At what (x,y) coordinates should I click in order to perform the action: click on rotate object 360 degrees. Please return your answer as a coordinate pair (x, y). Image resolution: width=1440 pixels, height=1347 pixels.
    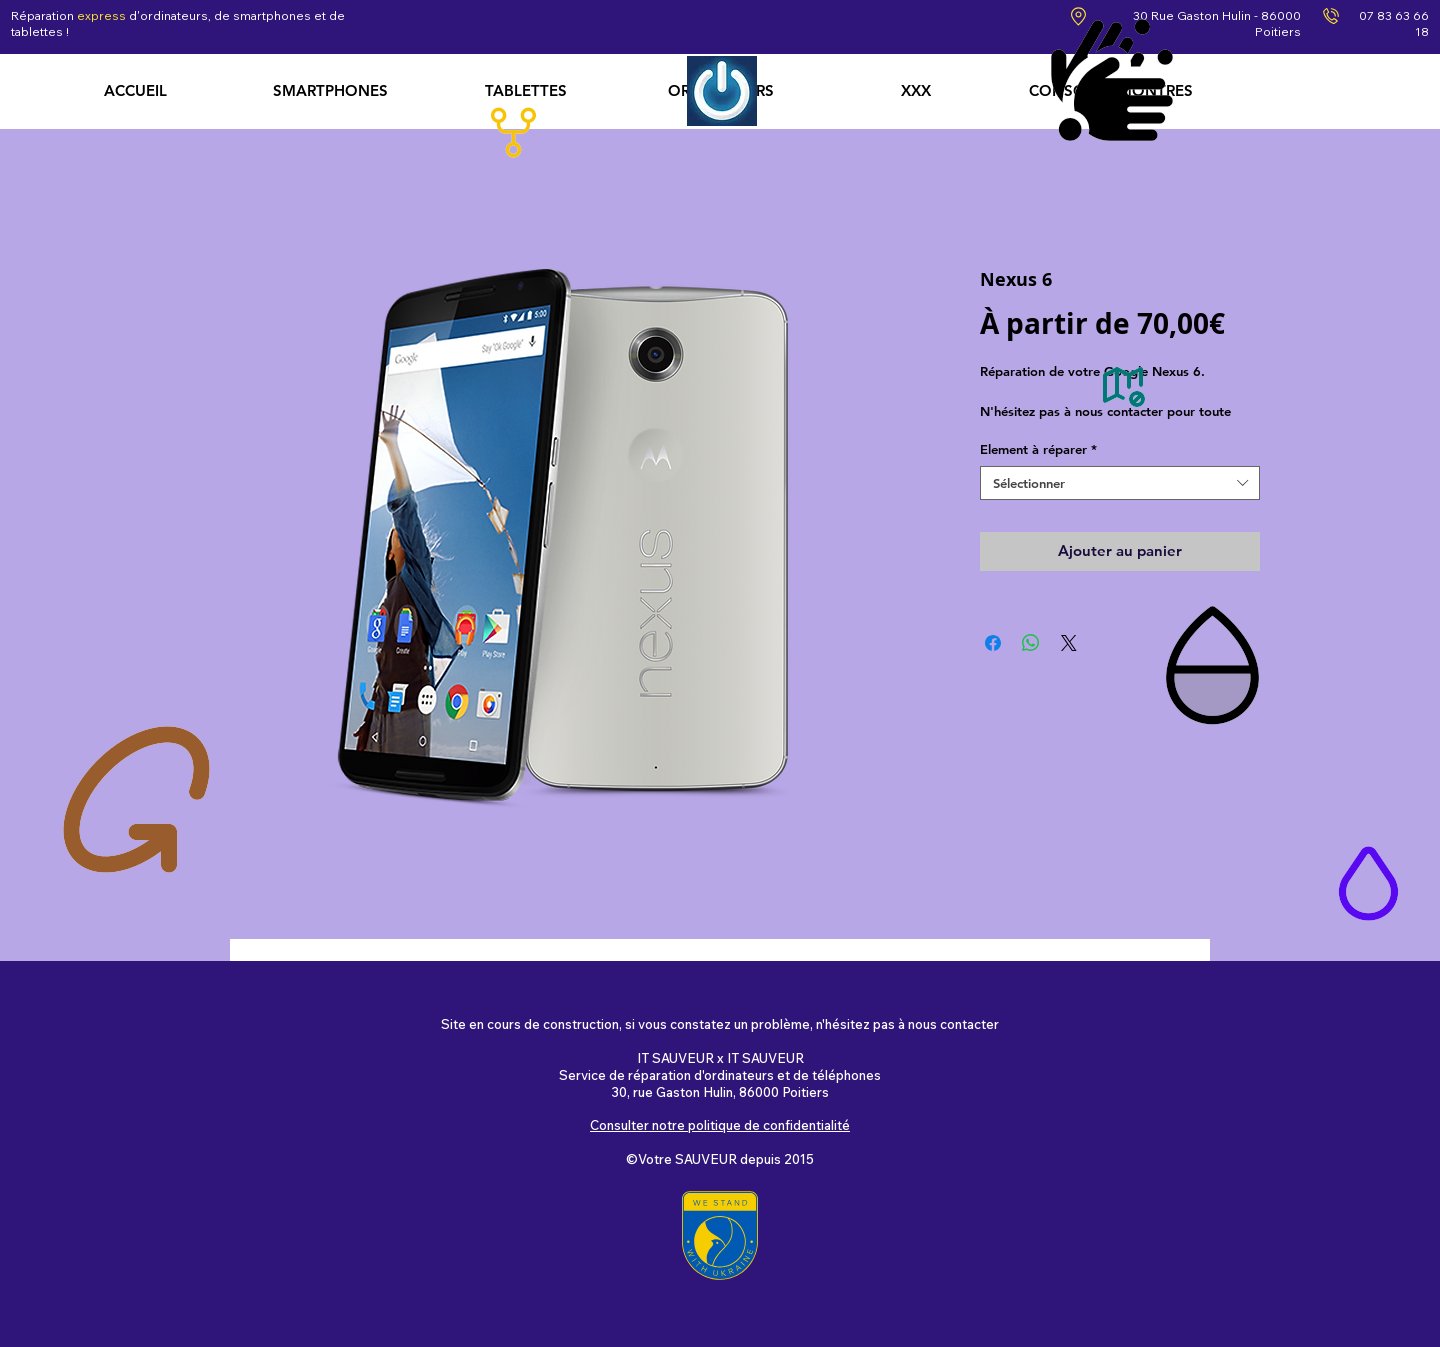
    Looking at the image, I should click on (136, 799).